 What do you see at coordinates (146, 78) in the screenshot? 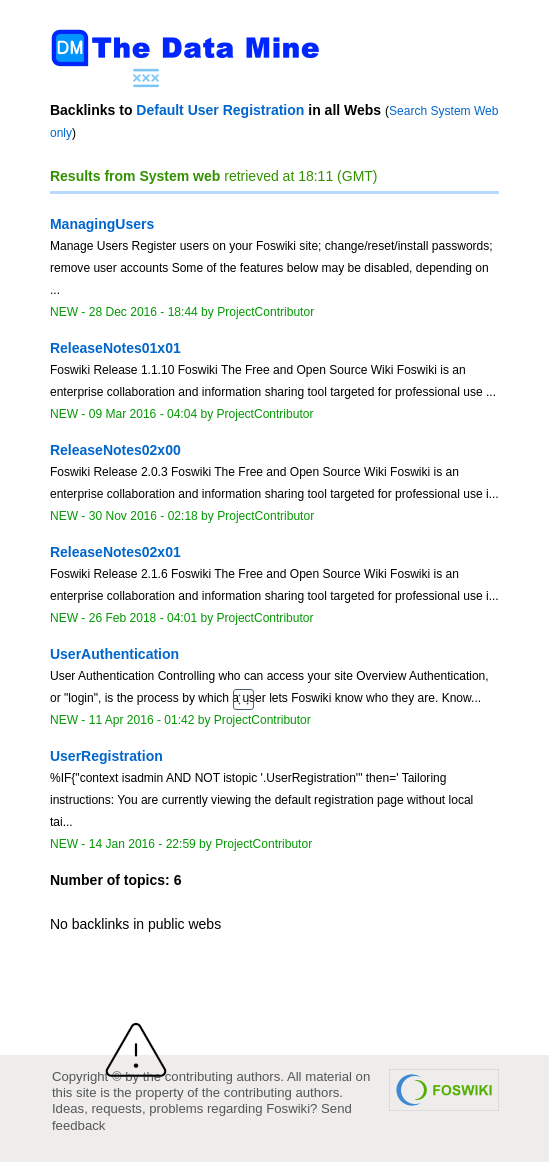
I see `delete multiple selected items` at bounding box center [146, 78].